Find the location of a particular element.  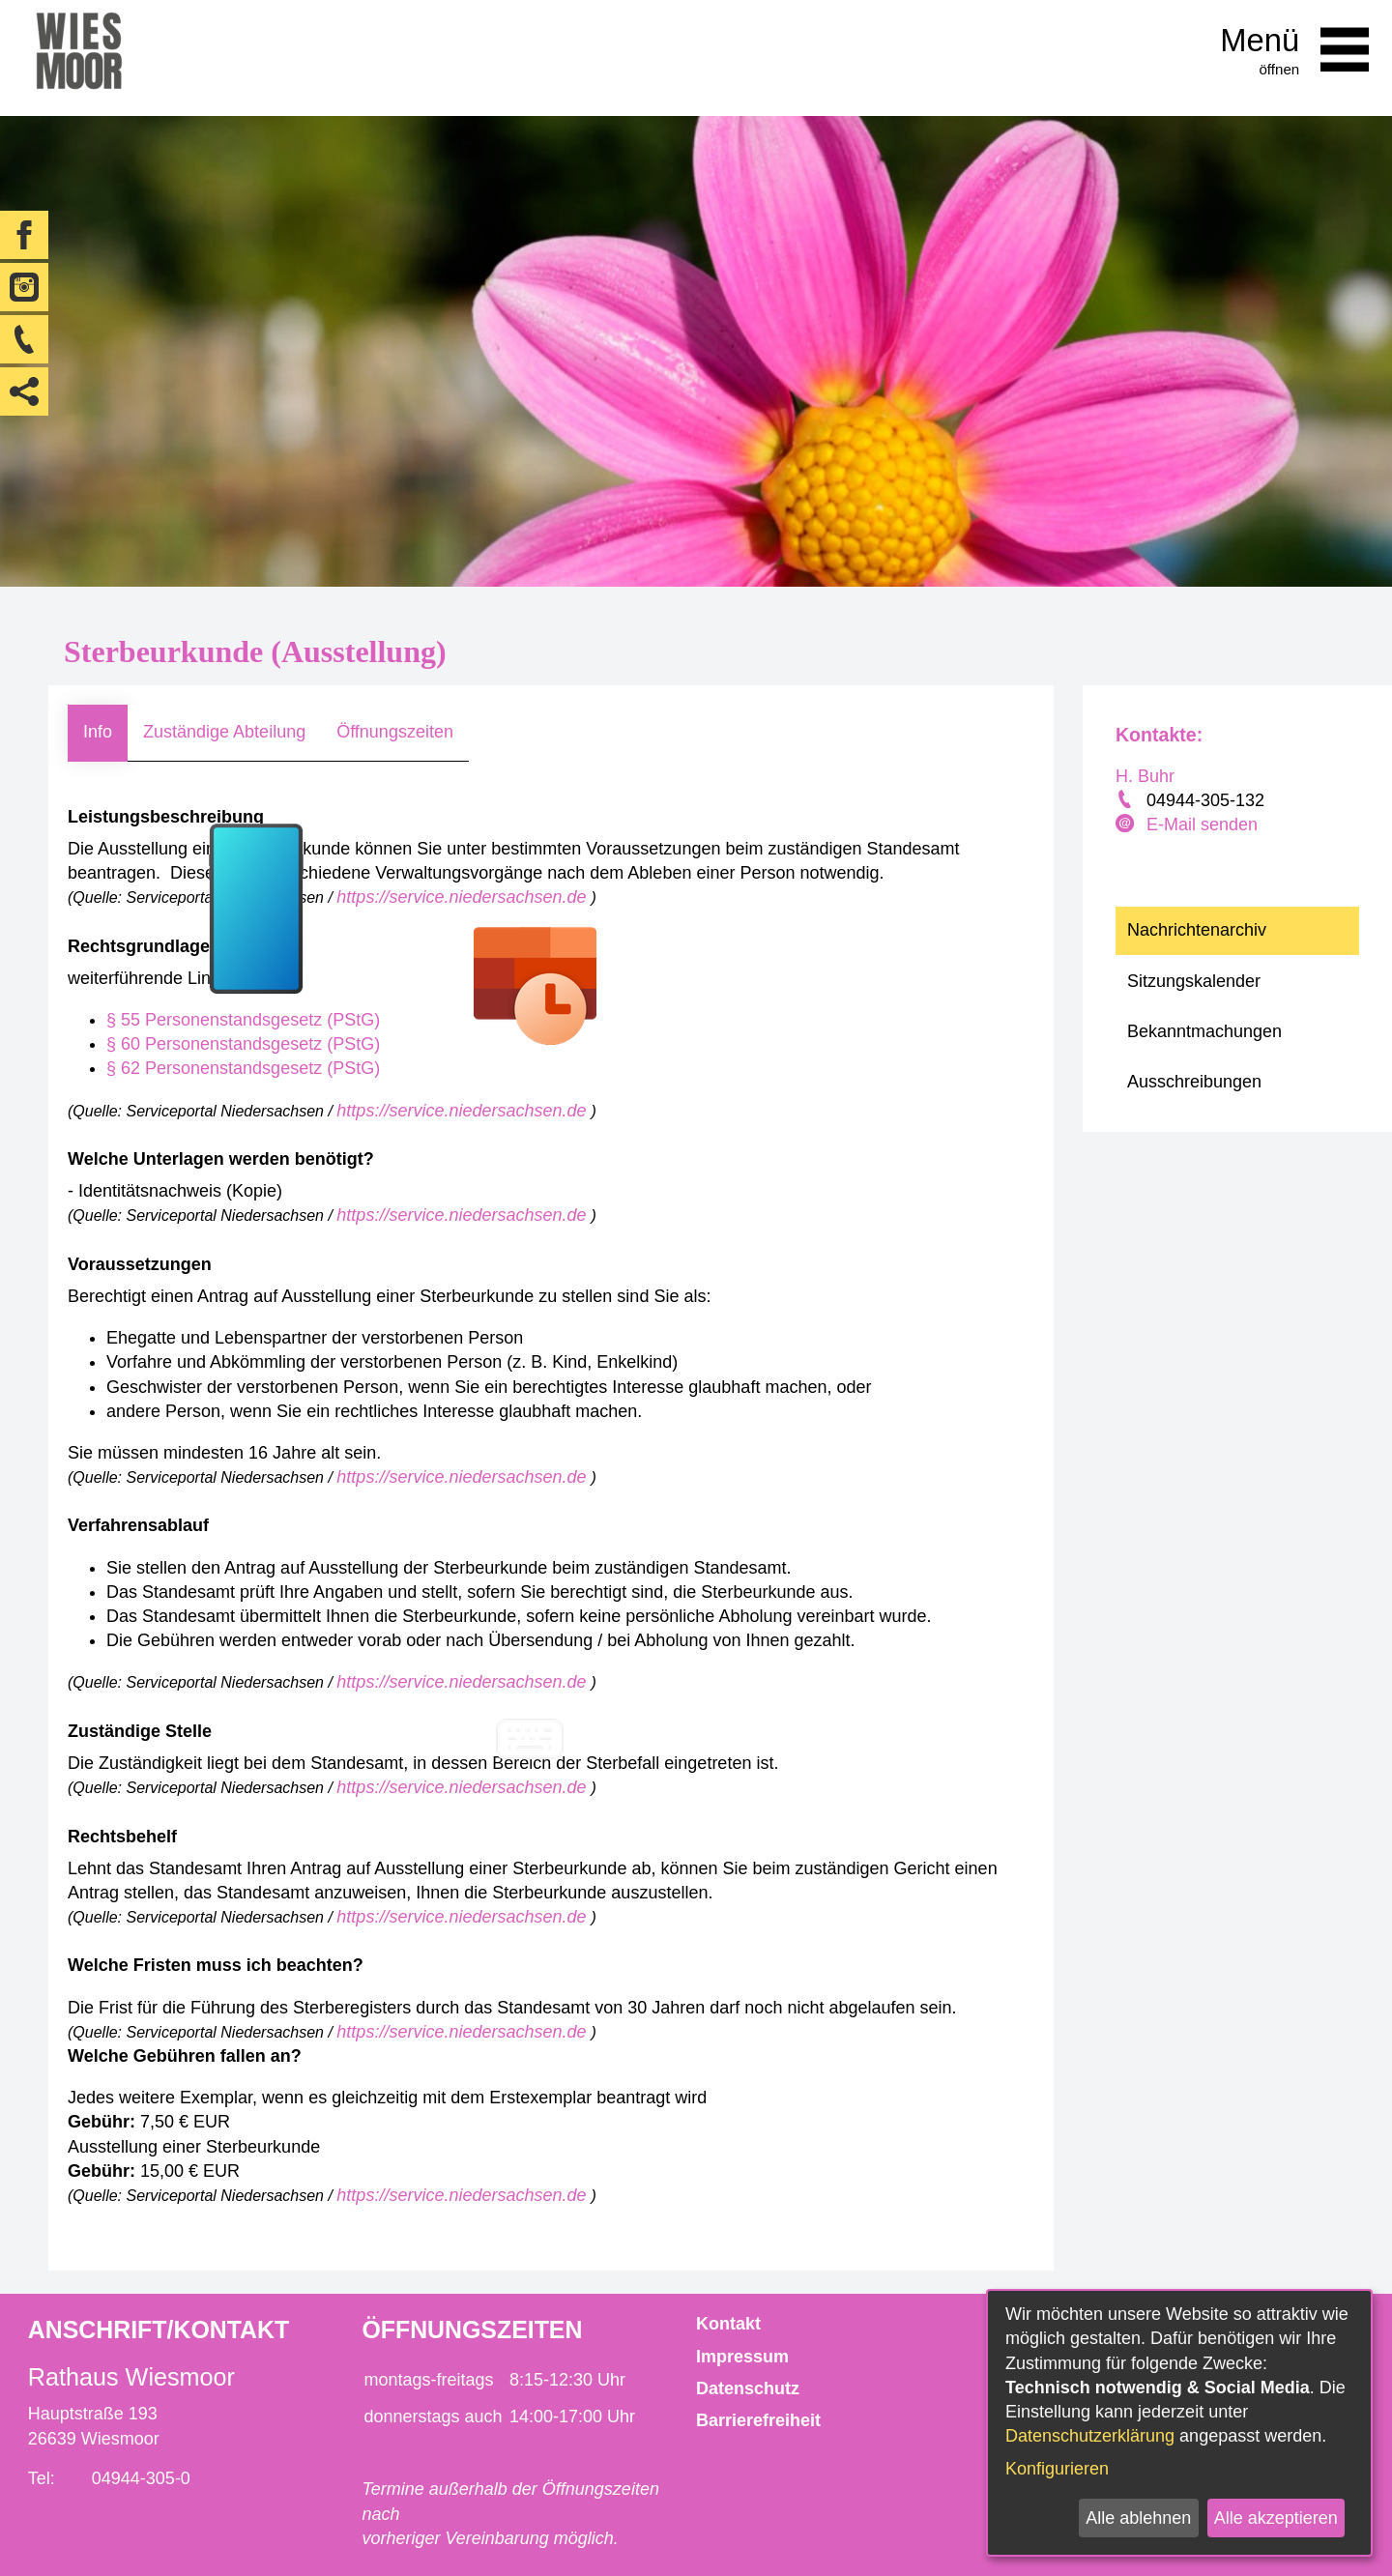

virtual keyboard is disabled is located at coordinates (530, 1739).